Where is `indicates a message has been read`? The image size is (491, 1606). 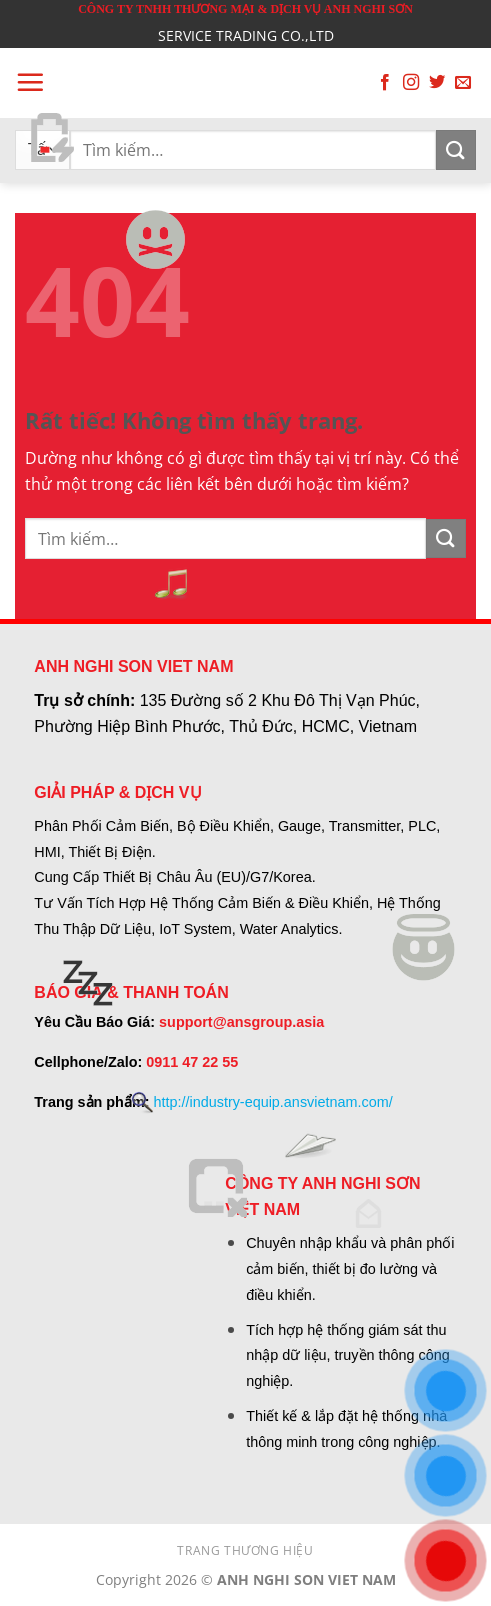
indicates a message has been read is located at coordinates (368, 1213).